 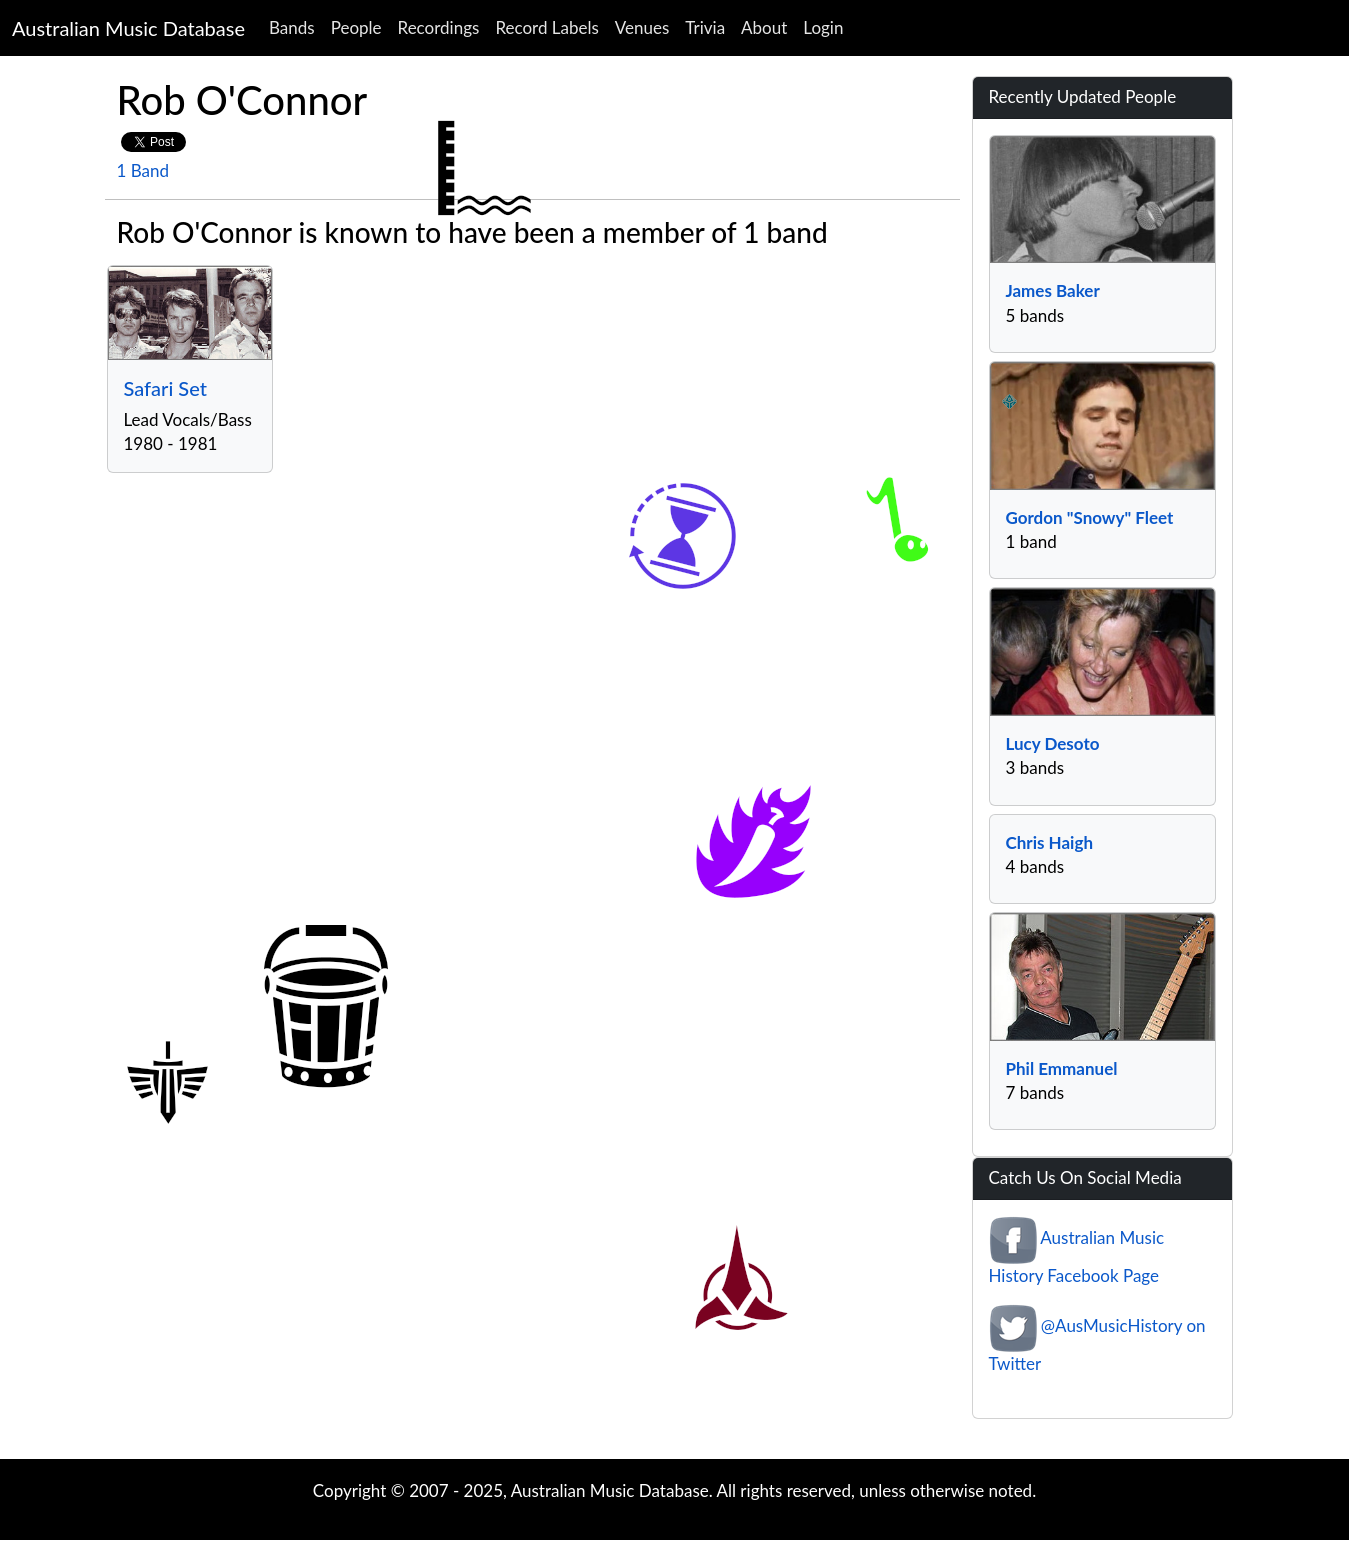 I want to click on select a 10-sided die for rolling, so click(x=1009, y=401).